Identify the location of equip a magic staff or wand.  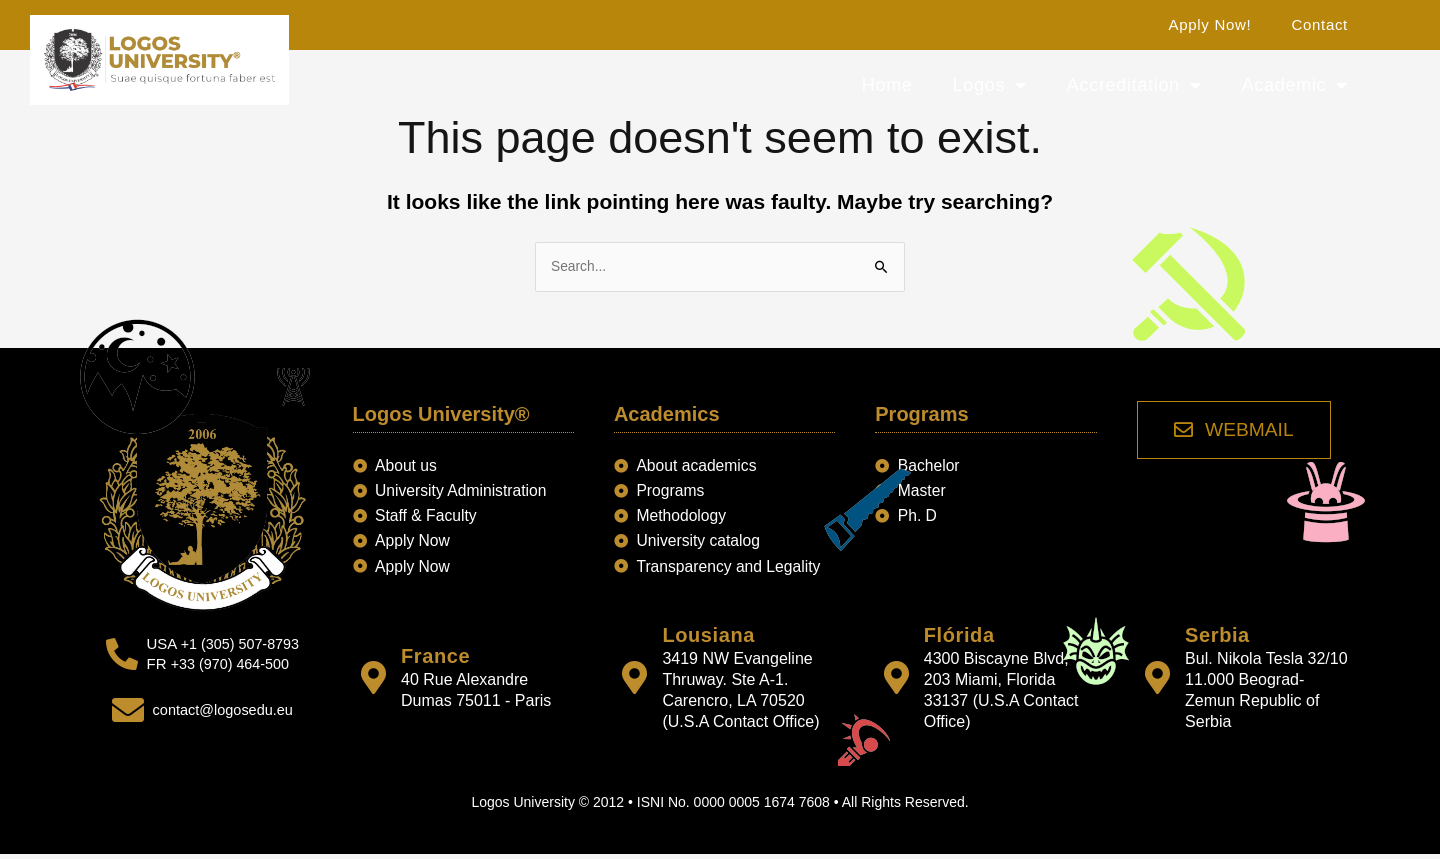
(864, 740).